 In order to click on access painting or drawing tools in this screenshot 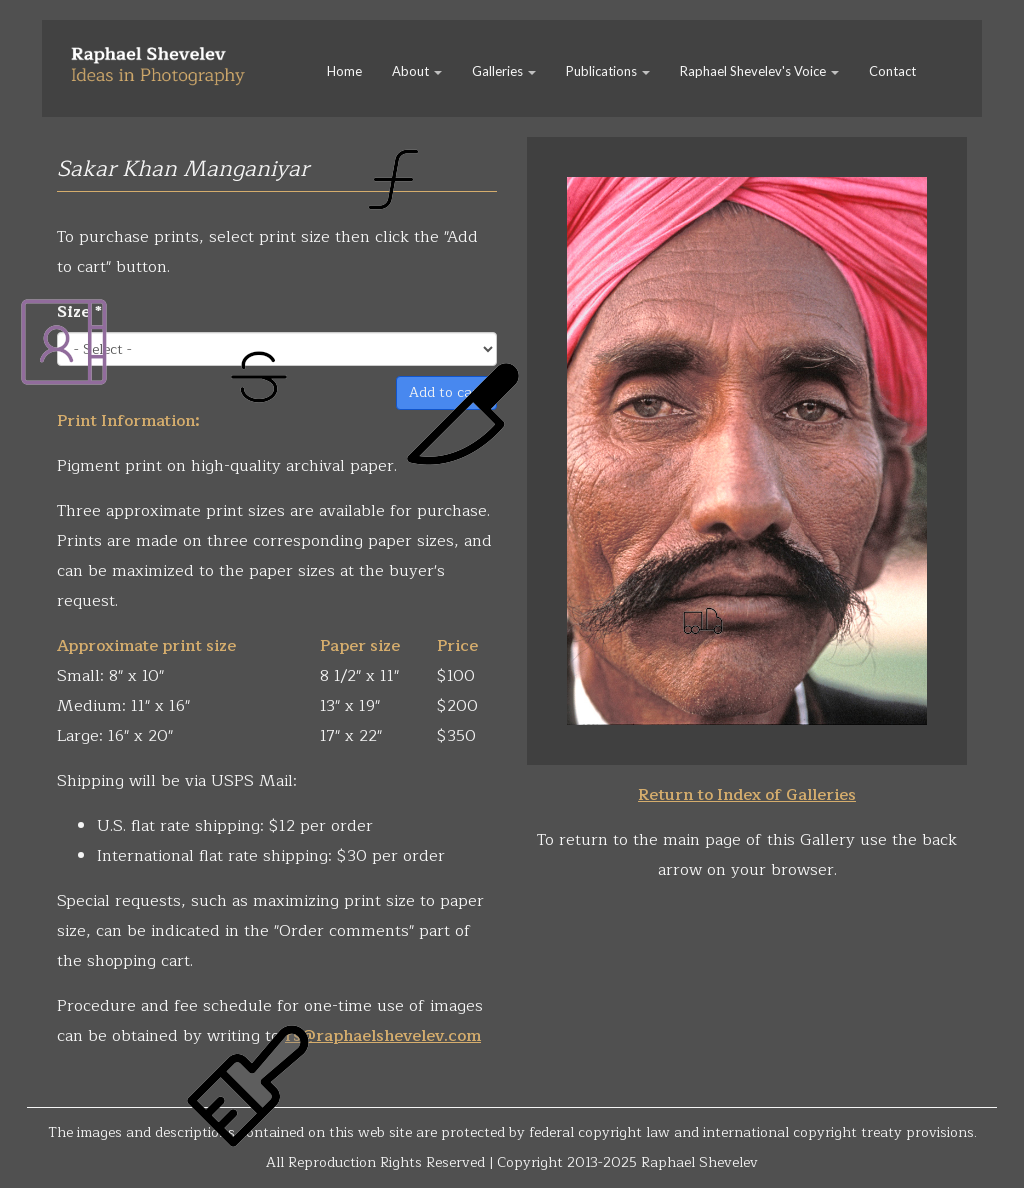, I will do `click(250, 1084)`.